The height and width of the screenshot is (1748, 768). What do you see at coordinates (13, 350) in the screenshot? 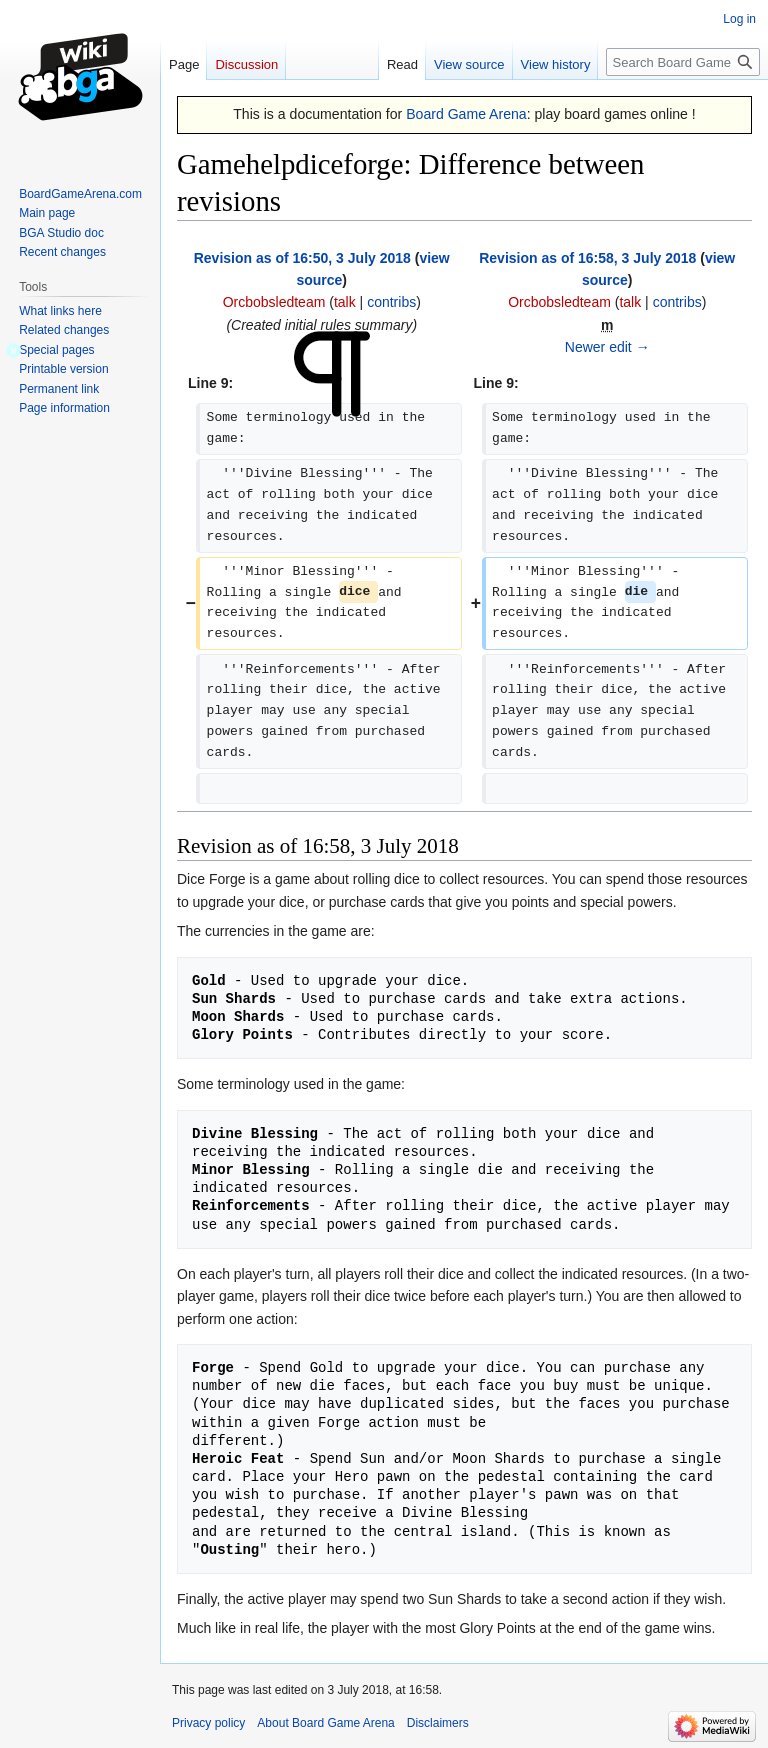
I see `access wallet or payment features` at bounding box center [13, 350].